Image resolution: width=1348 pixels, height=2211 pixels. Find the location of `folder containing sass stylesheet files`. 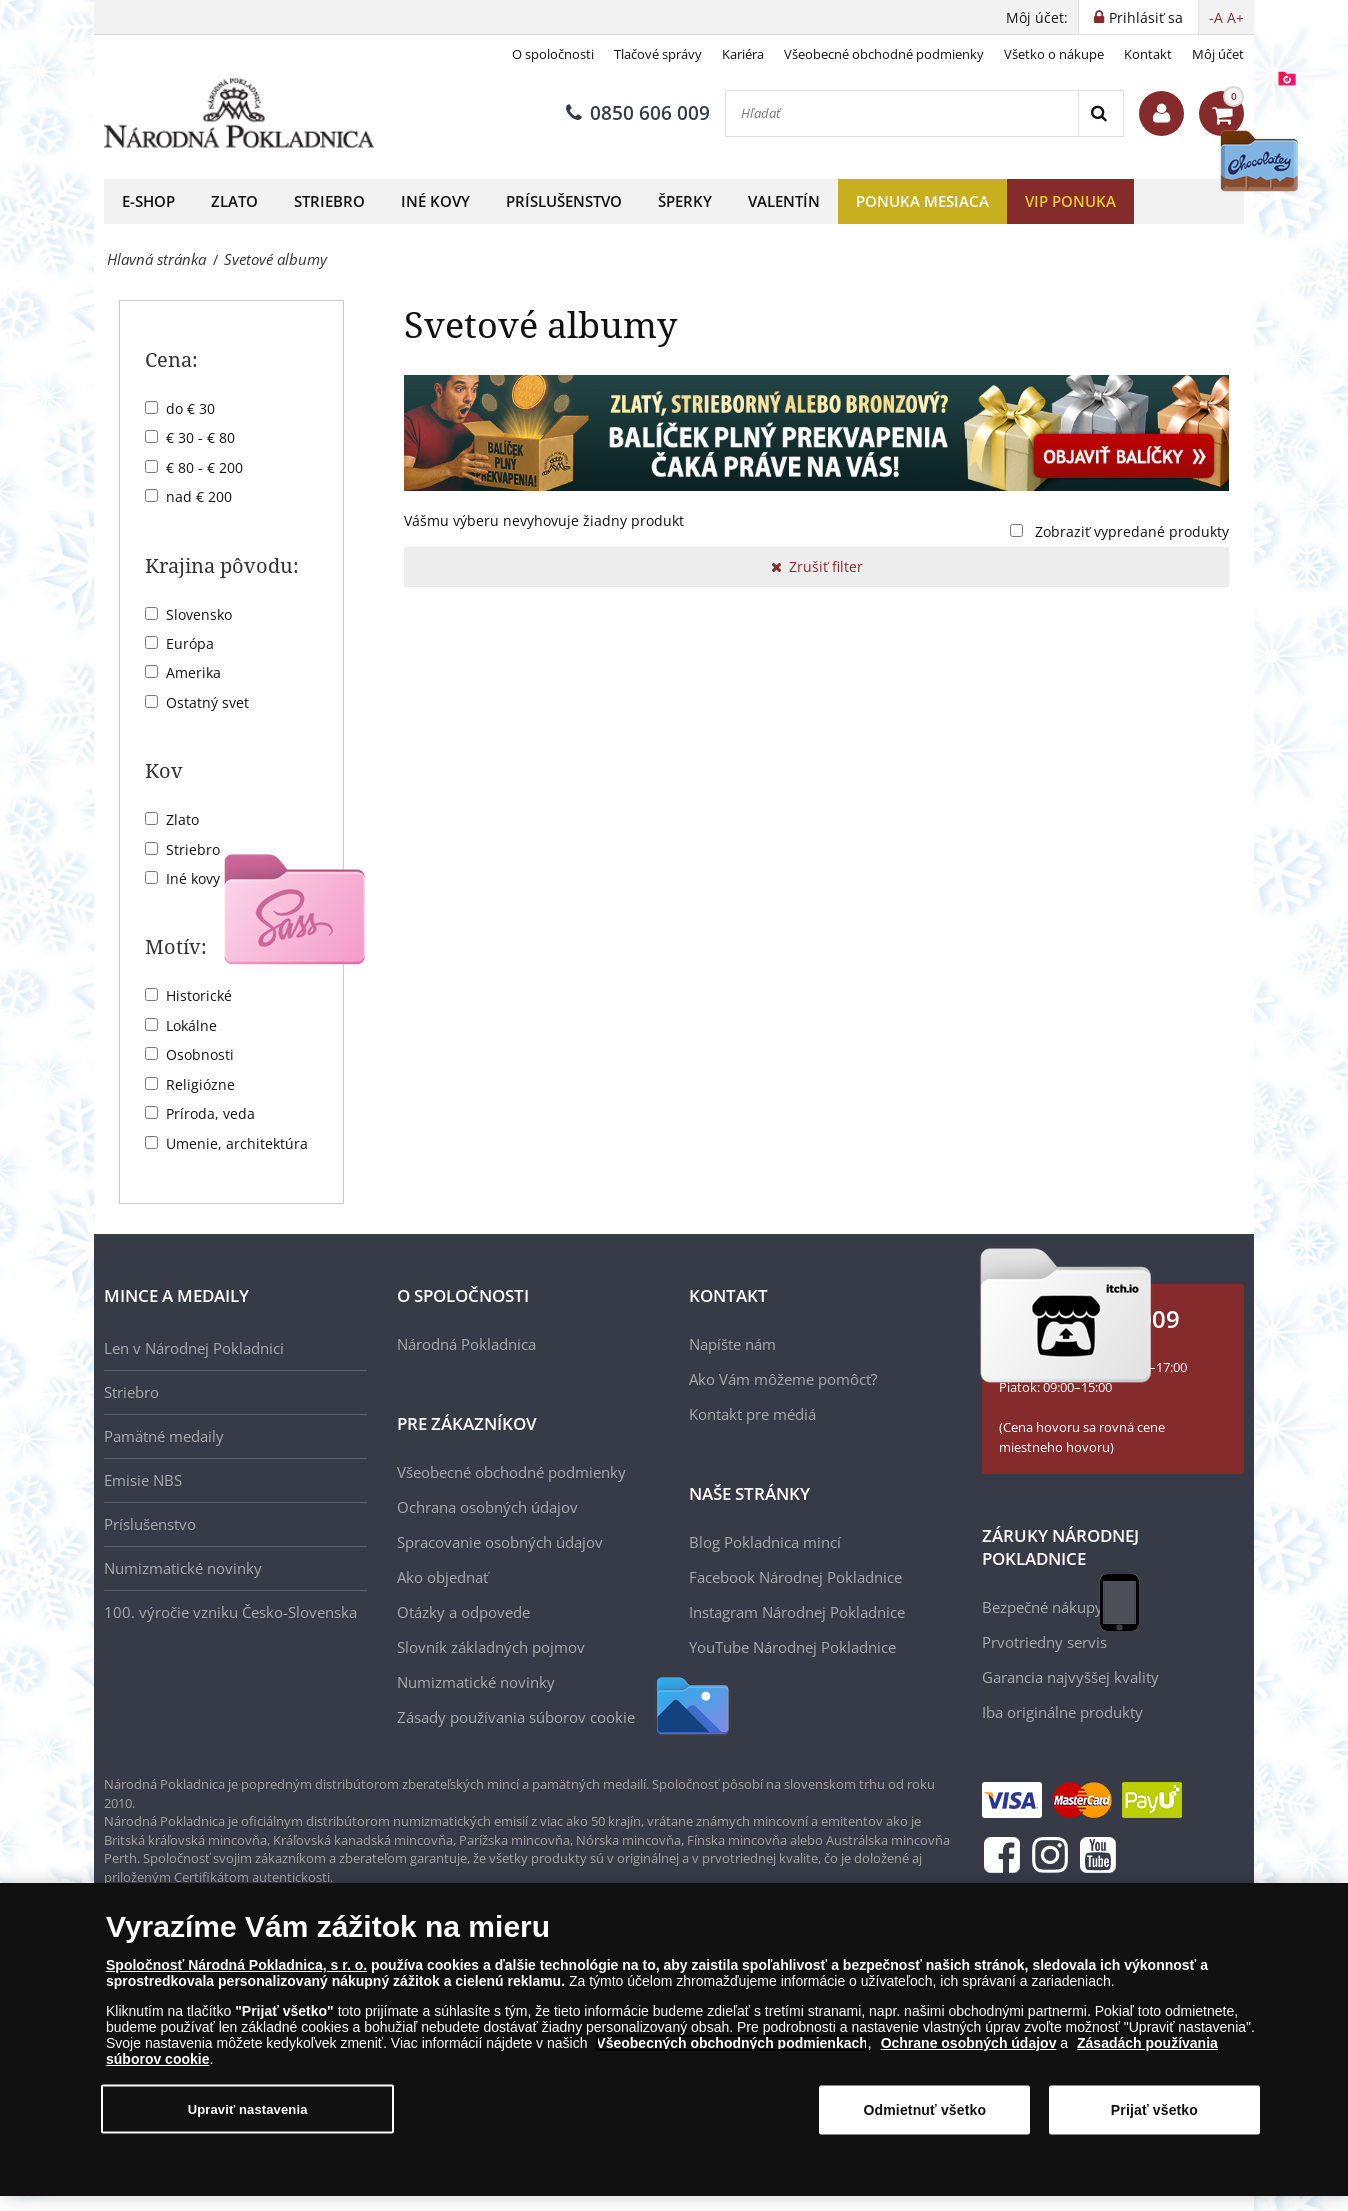

folder containing sass stylesheet files is located at coordinates (294, 913).